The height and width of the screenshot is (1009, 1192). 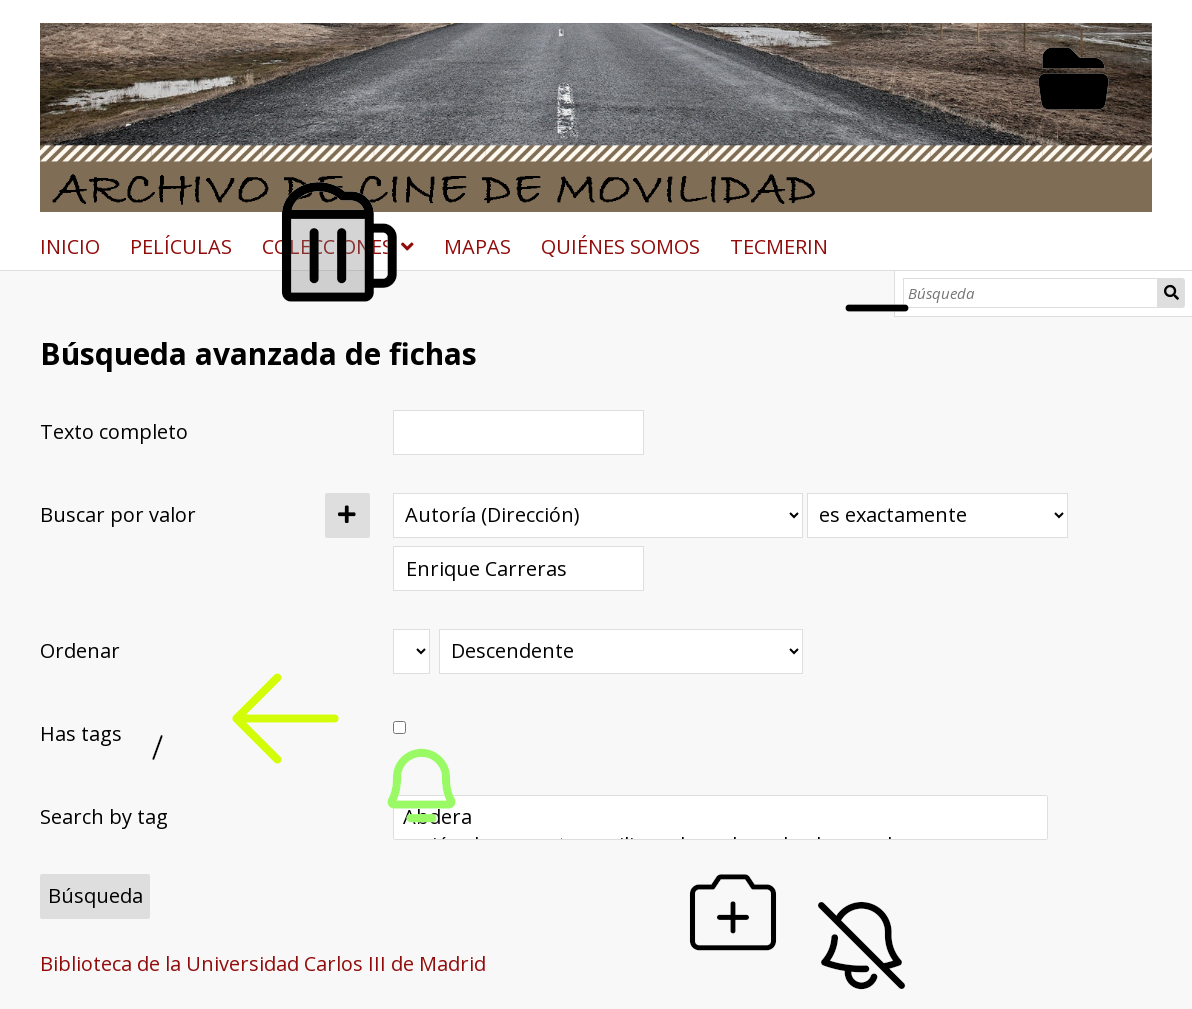 I want to click on go back to the previous screen, so click(x=285, y=718).